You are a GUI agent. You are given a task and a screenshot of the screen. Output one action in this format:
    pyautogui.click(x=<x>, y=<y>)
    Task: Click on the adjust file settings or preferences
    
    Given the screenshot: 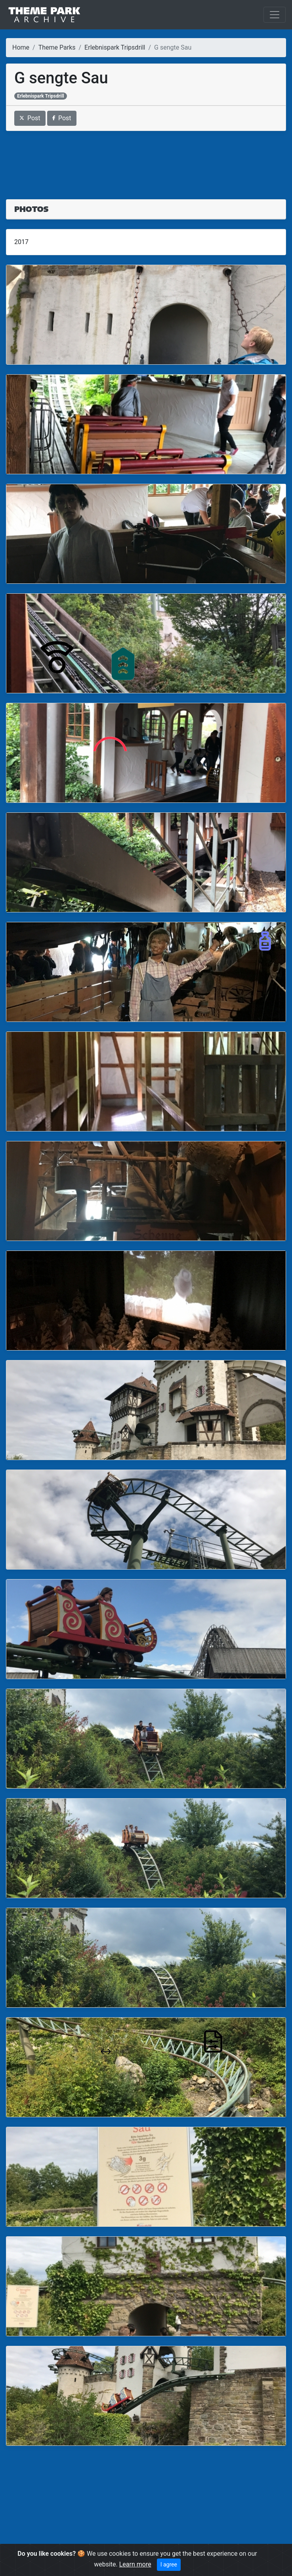 What is the action you would take?
    pyautogui.click(x=213, y=2041)
    